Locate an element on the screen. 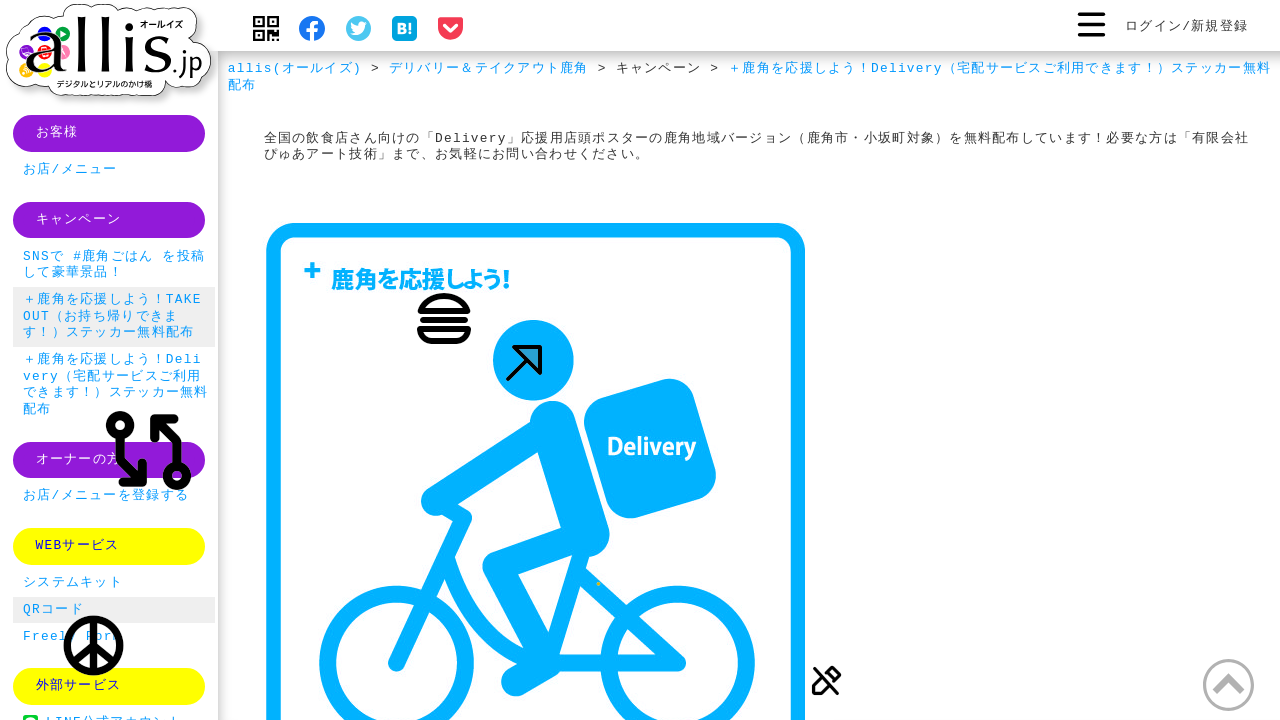  editing is disabled is located at coordinates (826, 681).